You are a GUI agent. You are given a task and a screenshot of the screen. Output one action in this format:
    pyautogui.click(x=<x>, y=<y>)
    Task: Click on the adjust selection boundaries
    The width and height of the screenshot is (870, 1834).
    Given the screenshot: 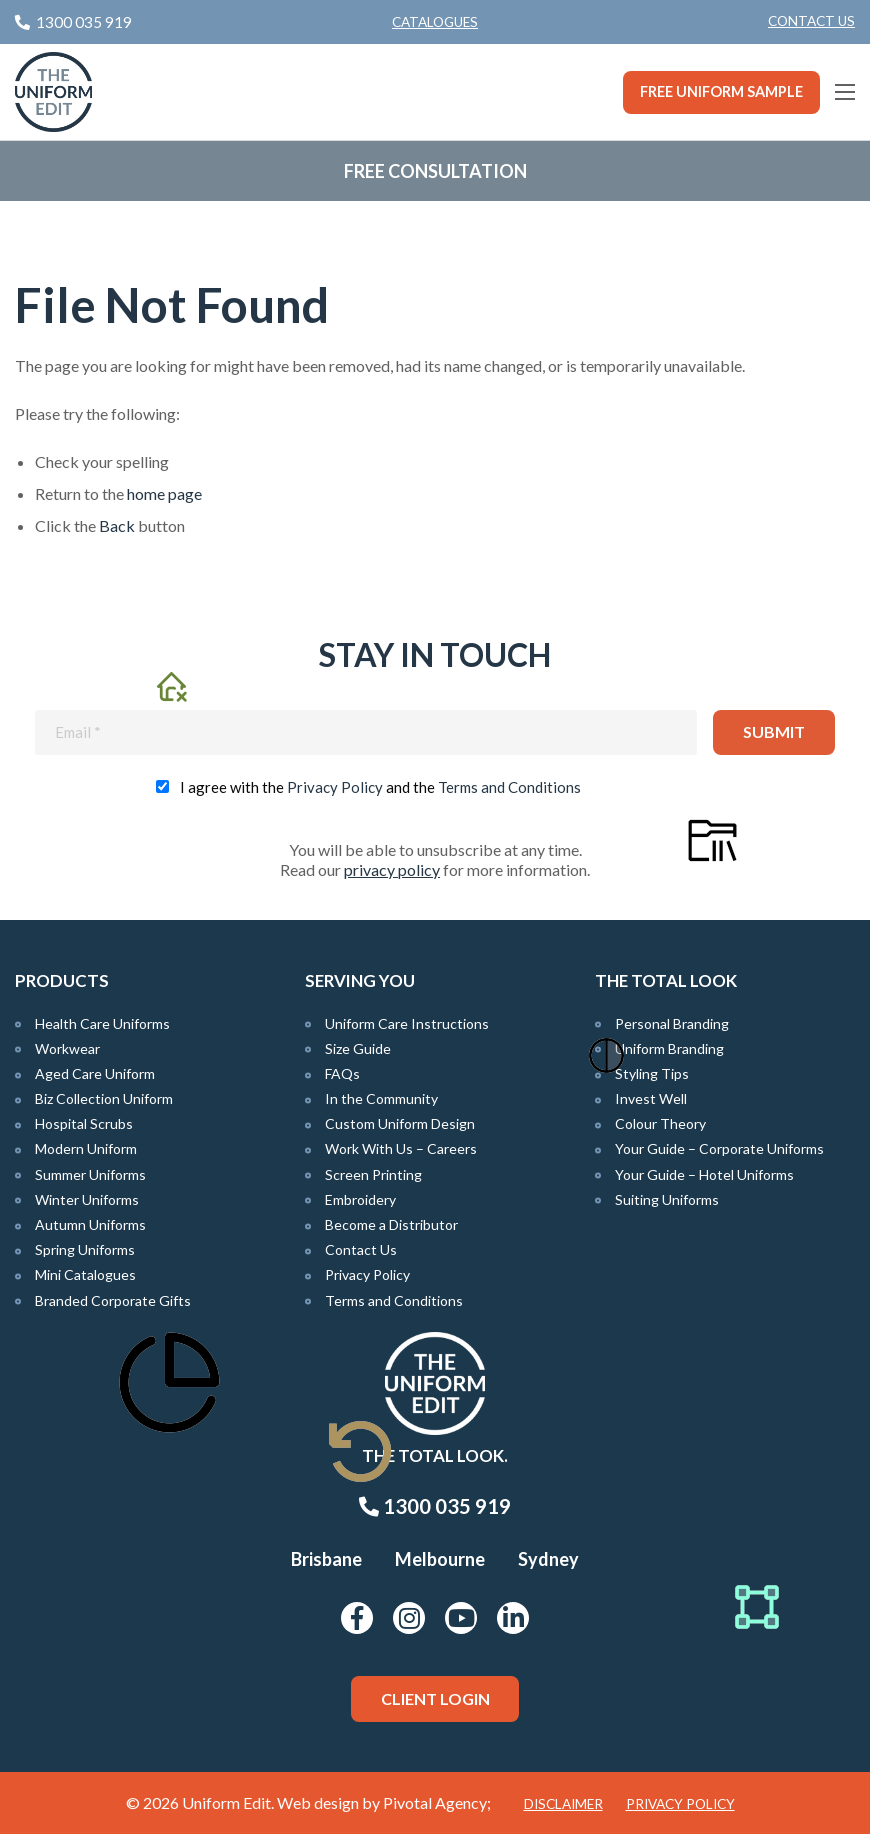 What is the action you would take?
    pyautogui.click(x=757, y=1607)
    